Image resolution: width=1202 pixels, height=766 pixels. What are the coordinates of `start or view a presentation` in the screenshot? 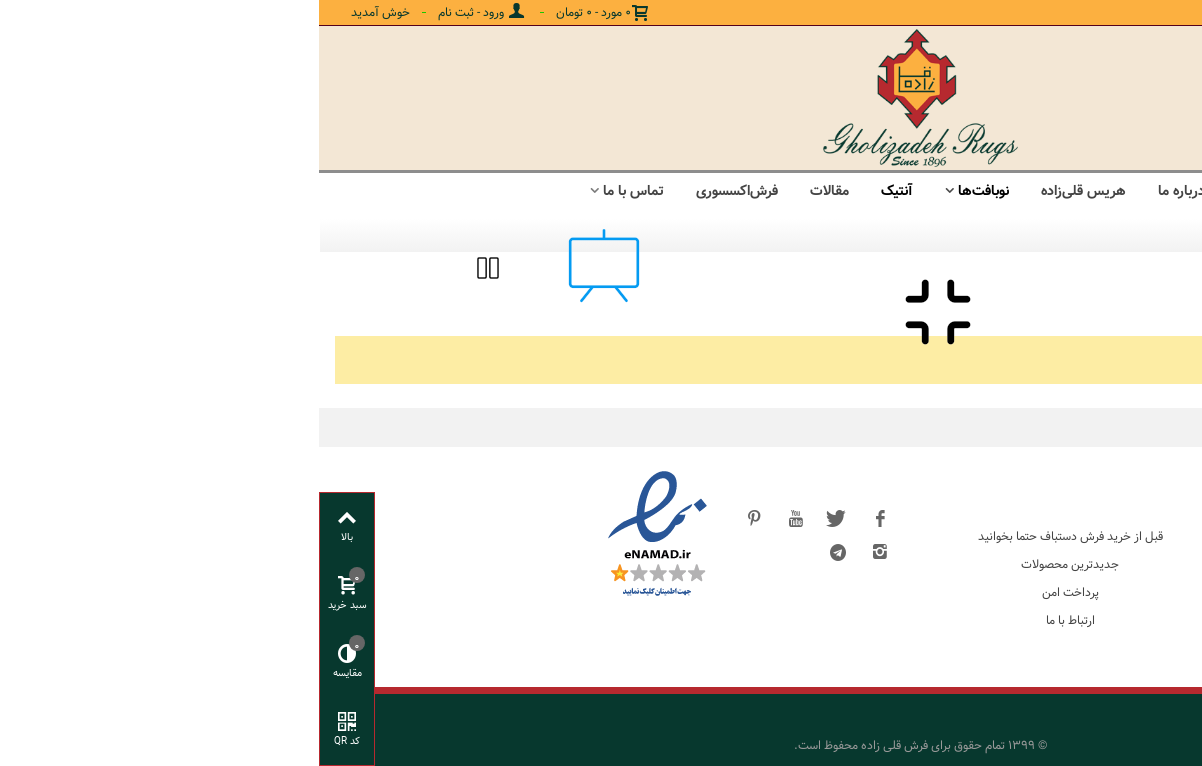 It's located at (604, 267).